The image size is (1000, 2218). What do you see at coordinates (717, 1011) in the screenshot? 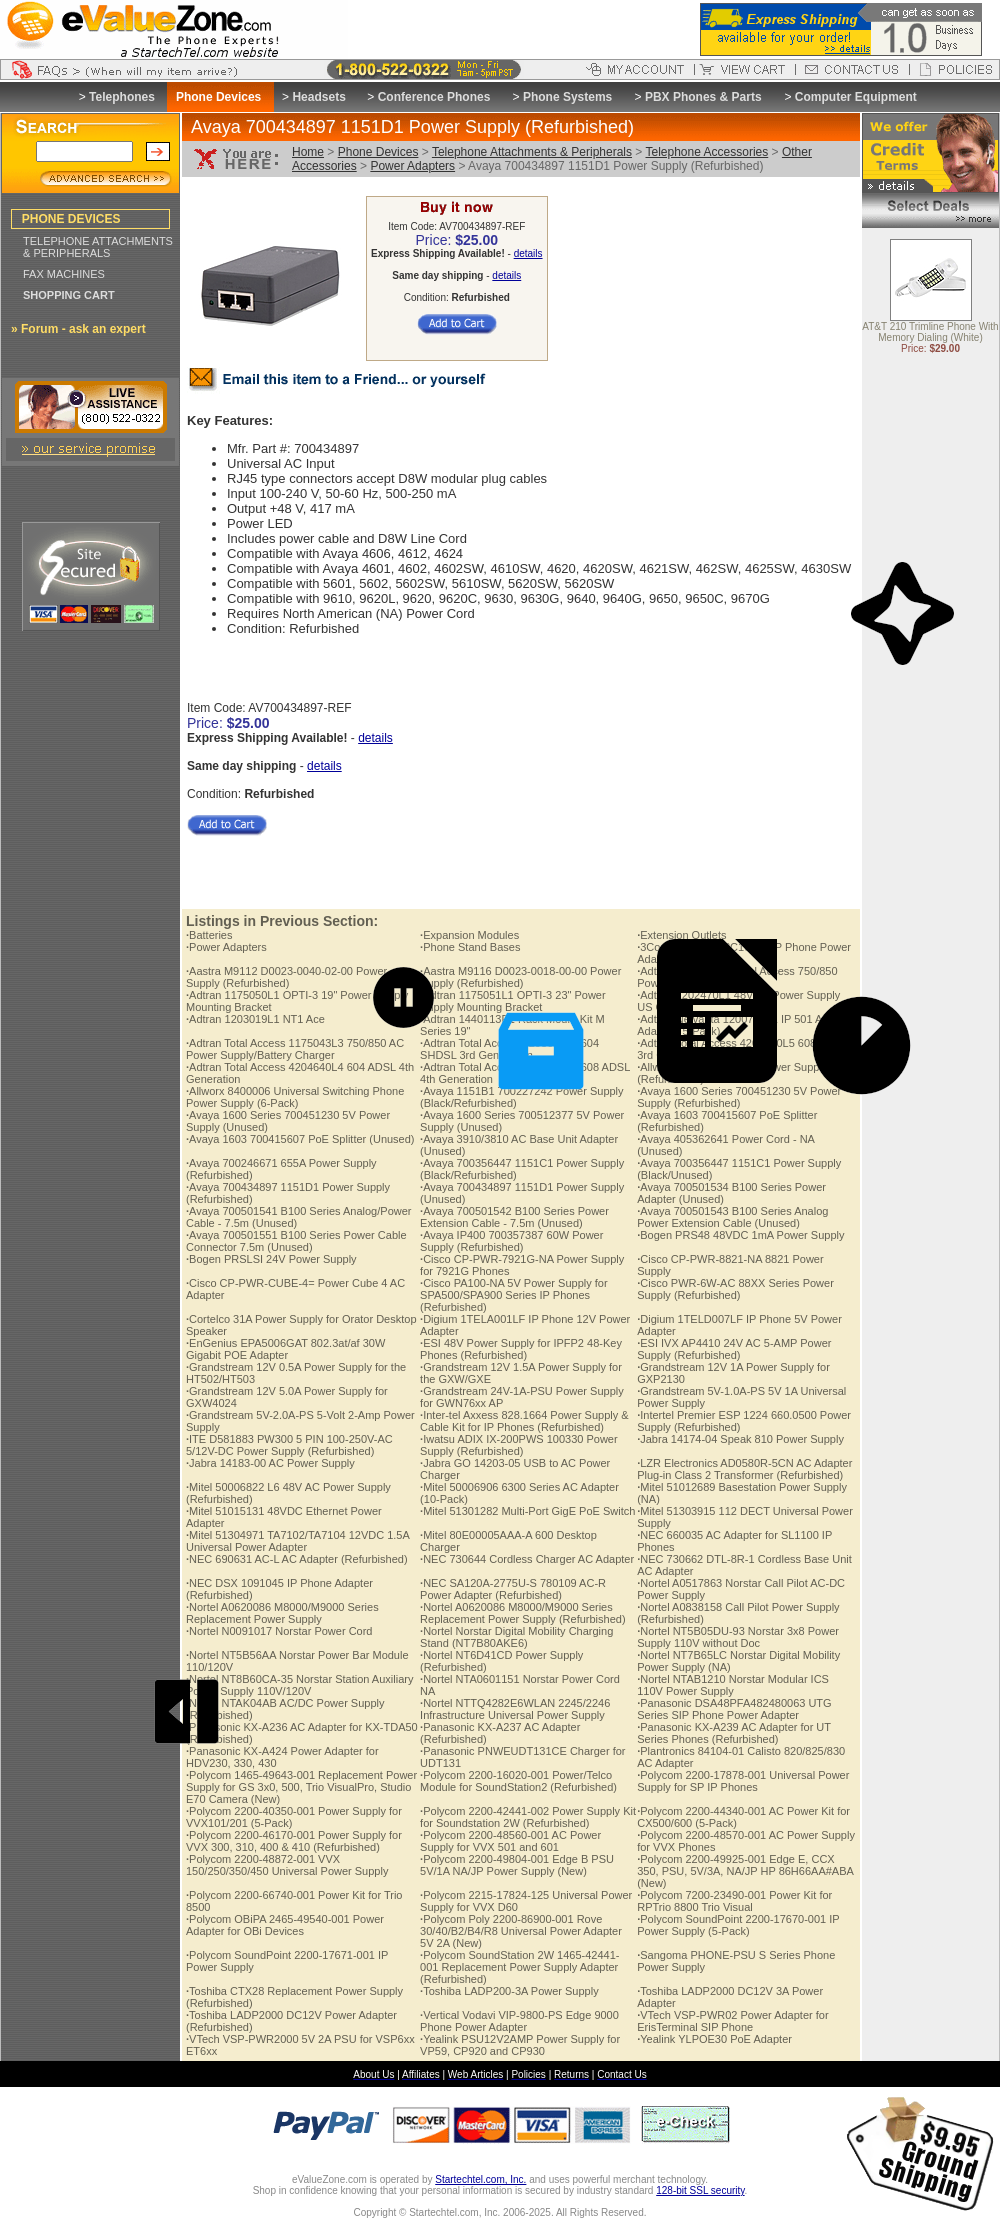
I see `open LibreOffice Impress presentation software` at bounding box center [717, 1011].